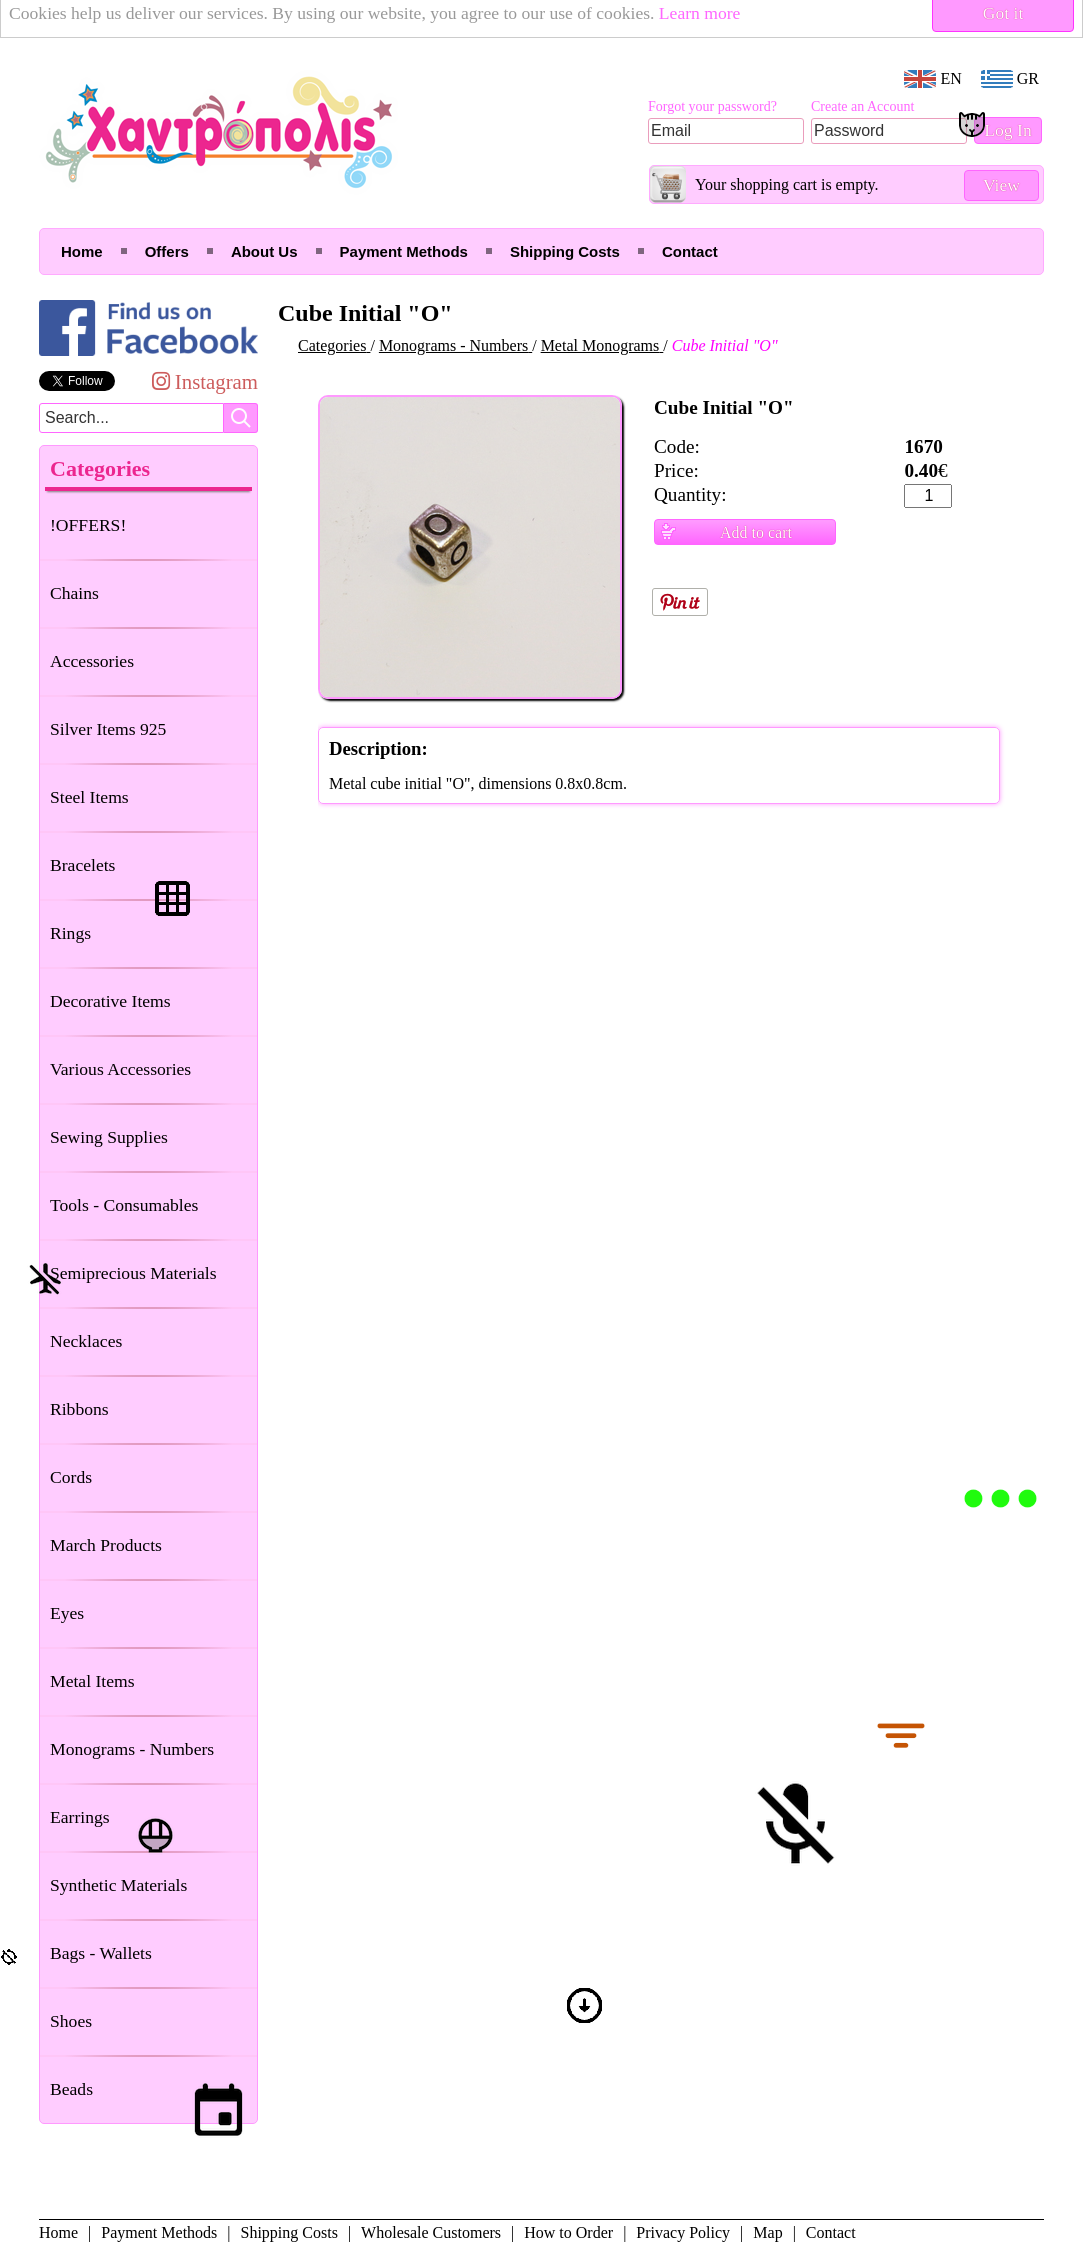  What do you see at coordinates (1000, 1498) in the screenshot?
I see `access more options or actions` at bounding box center [1000, 1498].